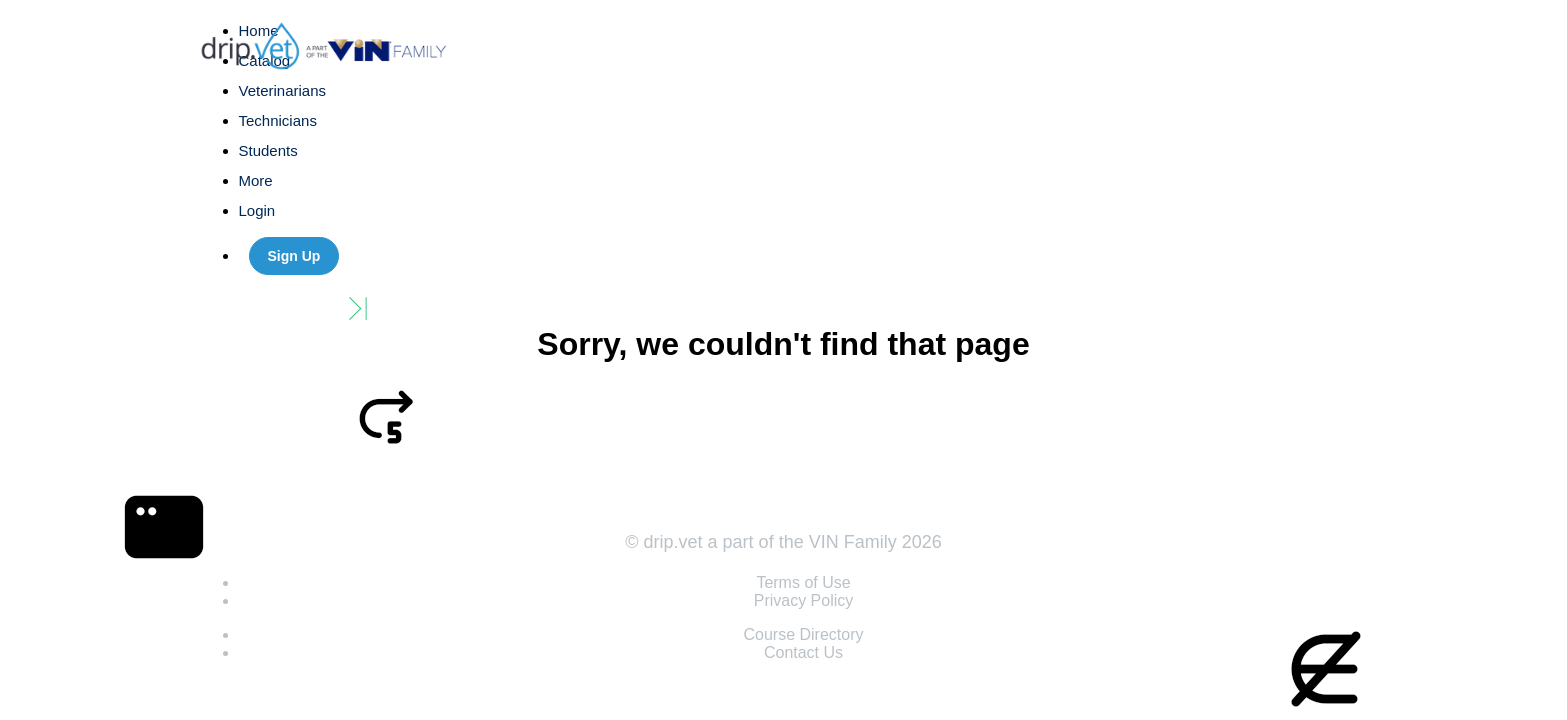  What do you see at coordinates (164, 527) in the screenshot?
I see `open application window` at bounding box center [164, 527].